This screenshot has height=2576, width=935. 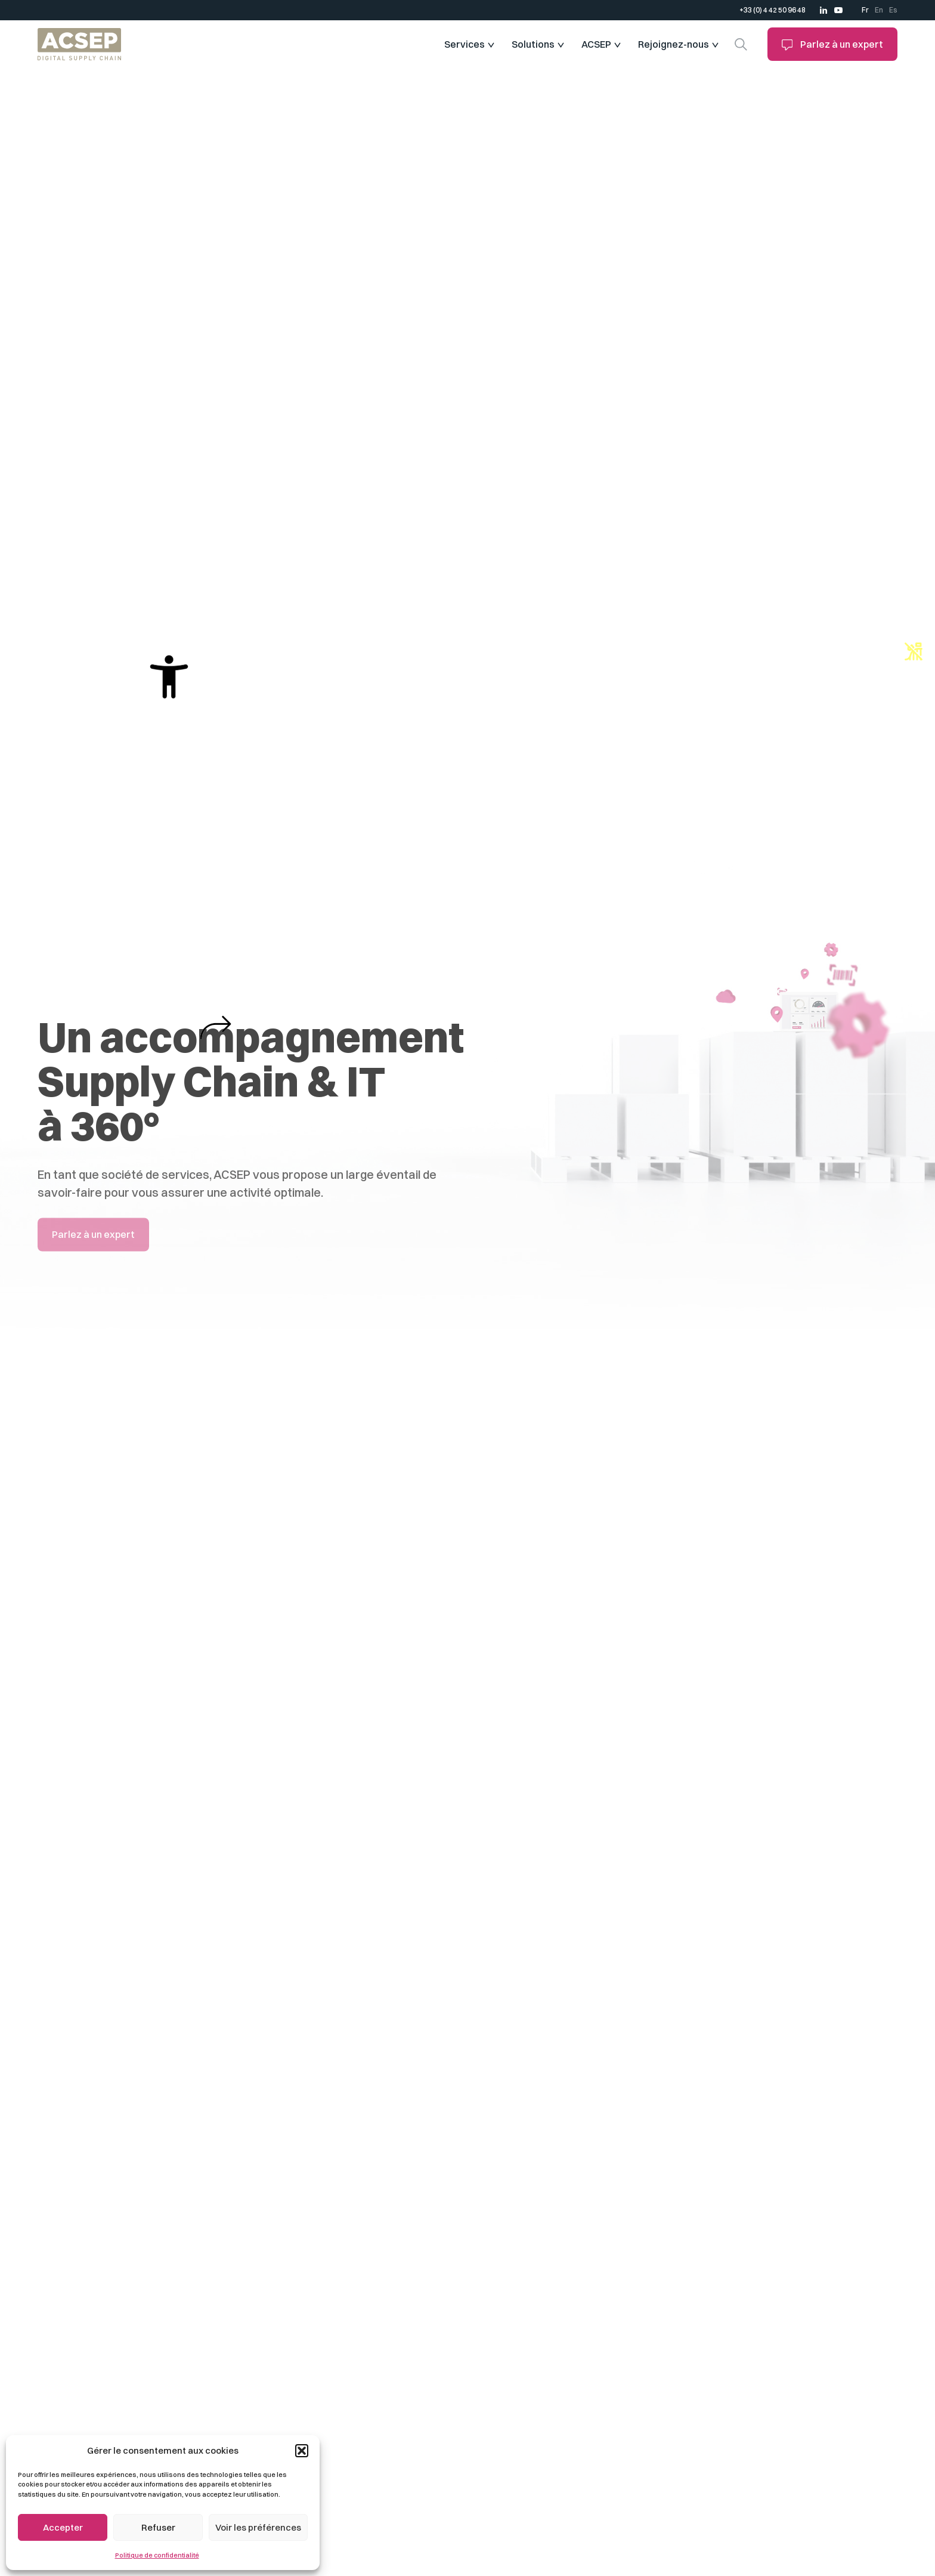 I want to click on access accessibility settings, so click(x=169, y=677).